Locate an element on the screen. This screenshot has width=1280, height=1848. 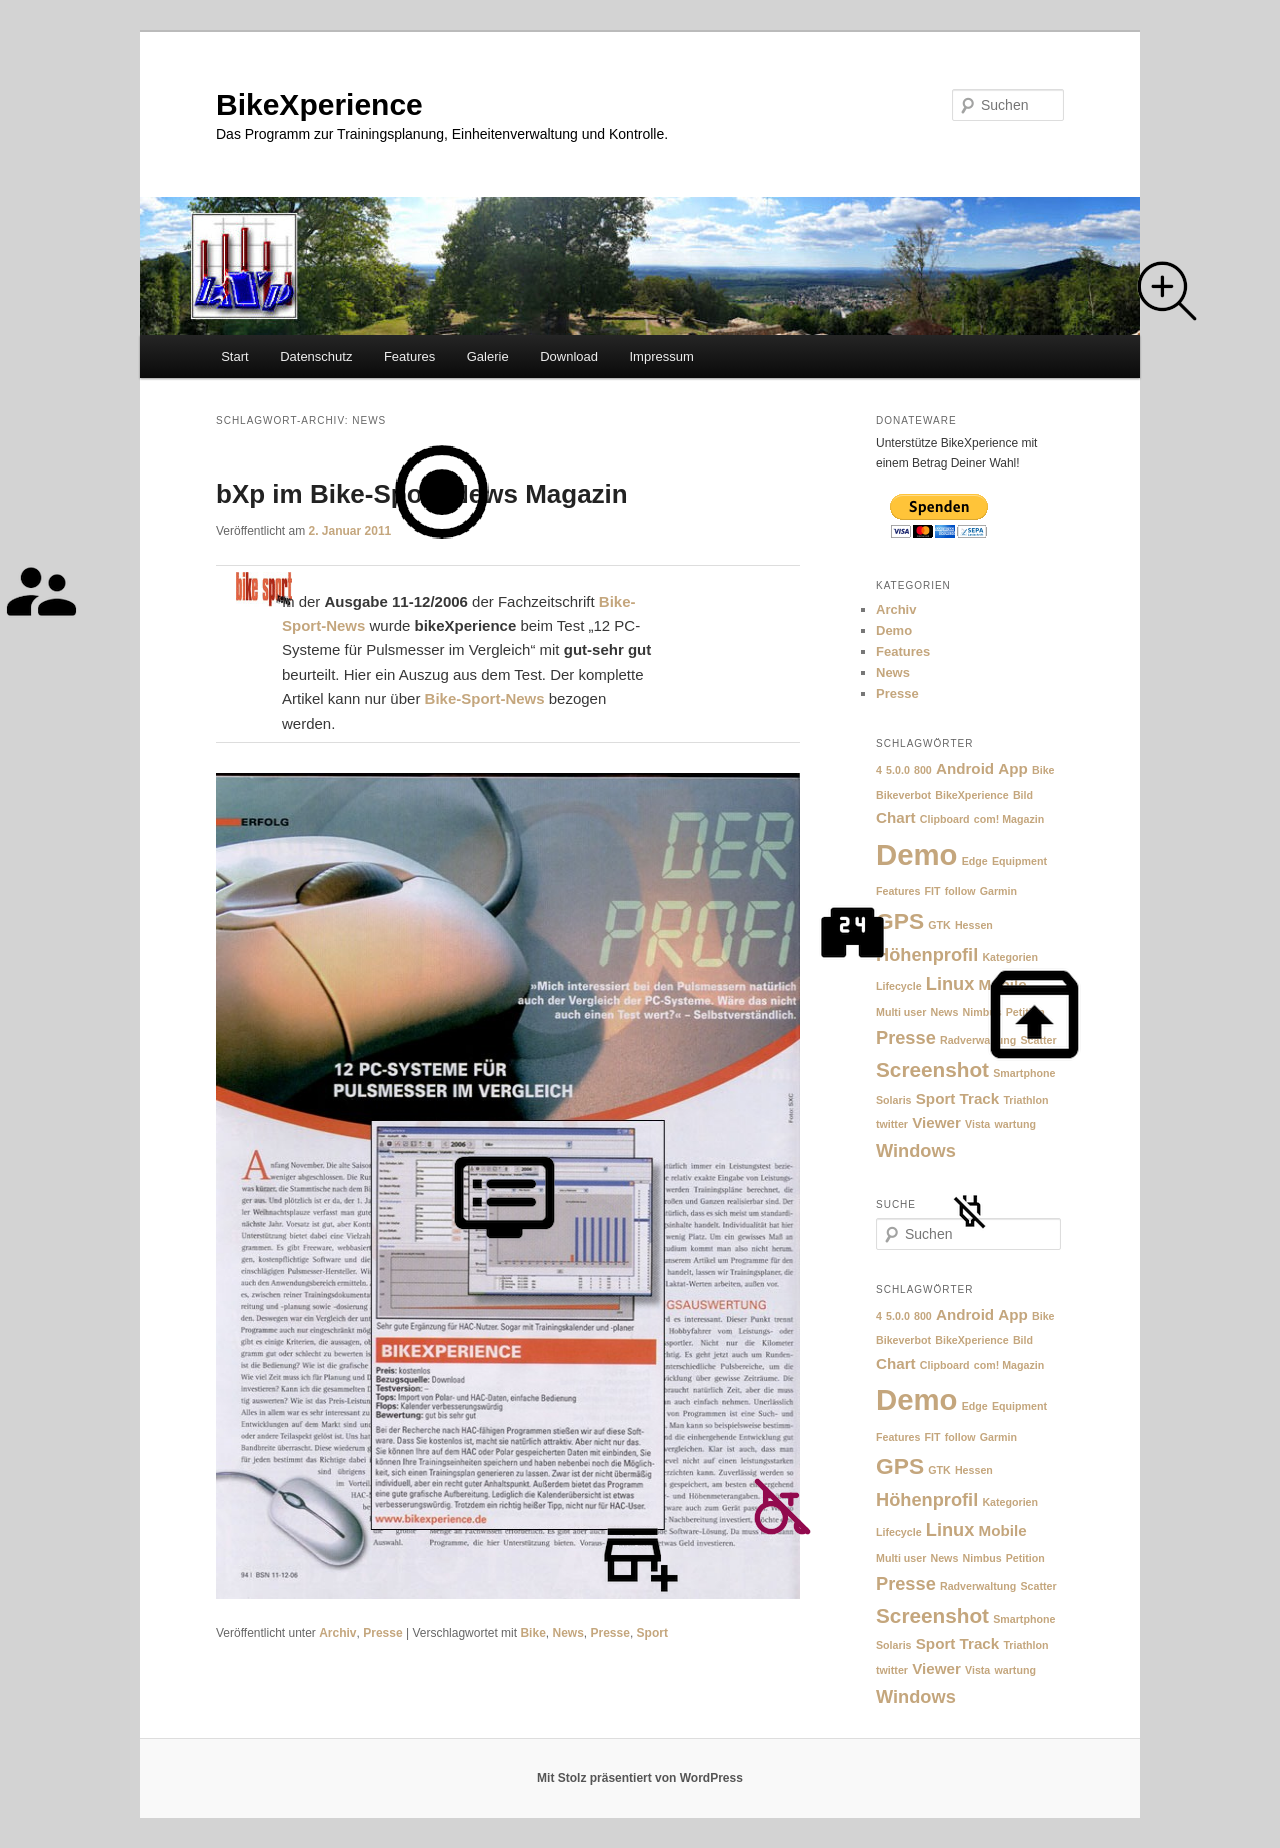
unarchive or restore an item is located at coordinates (1034, 1014).